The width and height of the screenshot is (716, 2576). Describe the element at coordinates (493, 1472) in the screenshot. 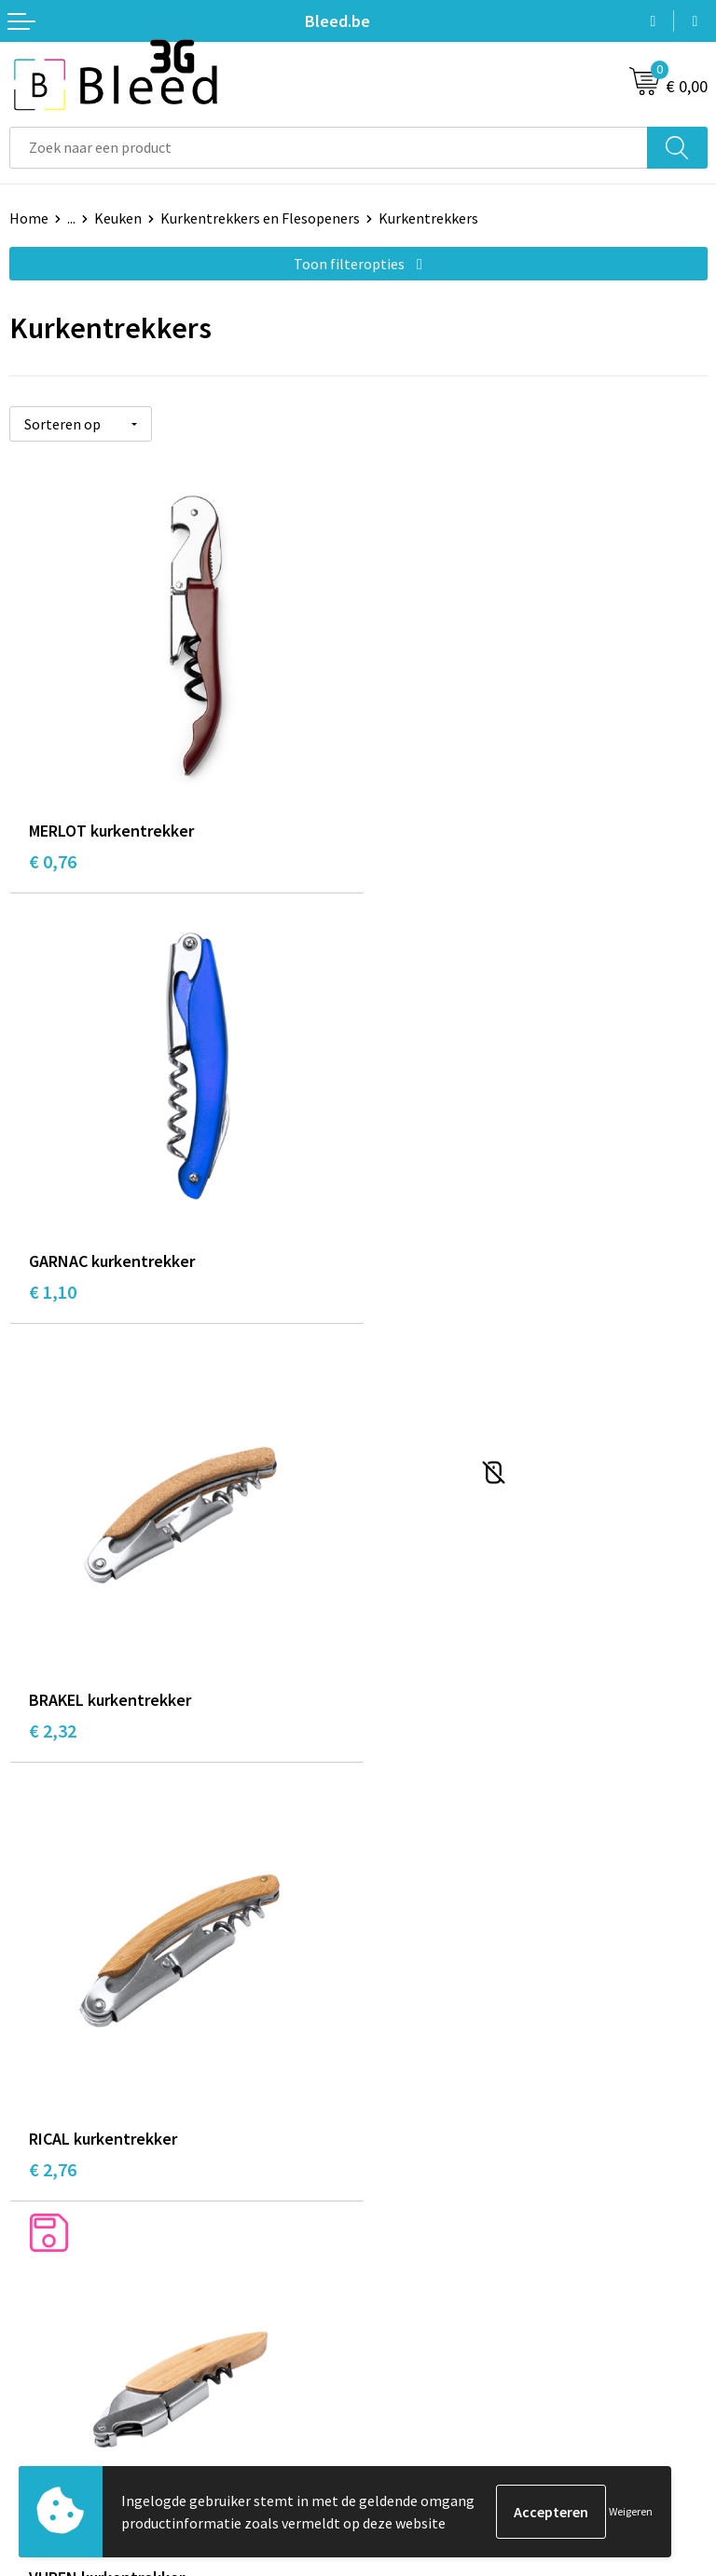

I see `mouse input disabled or disconnected` at that location.